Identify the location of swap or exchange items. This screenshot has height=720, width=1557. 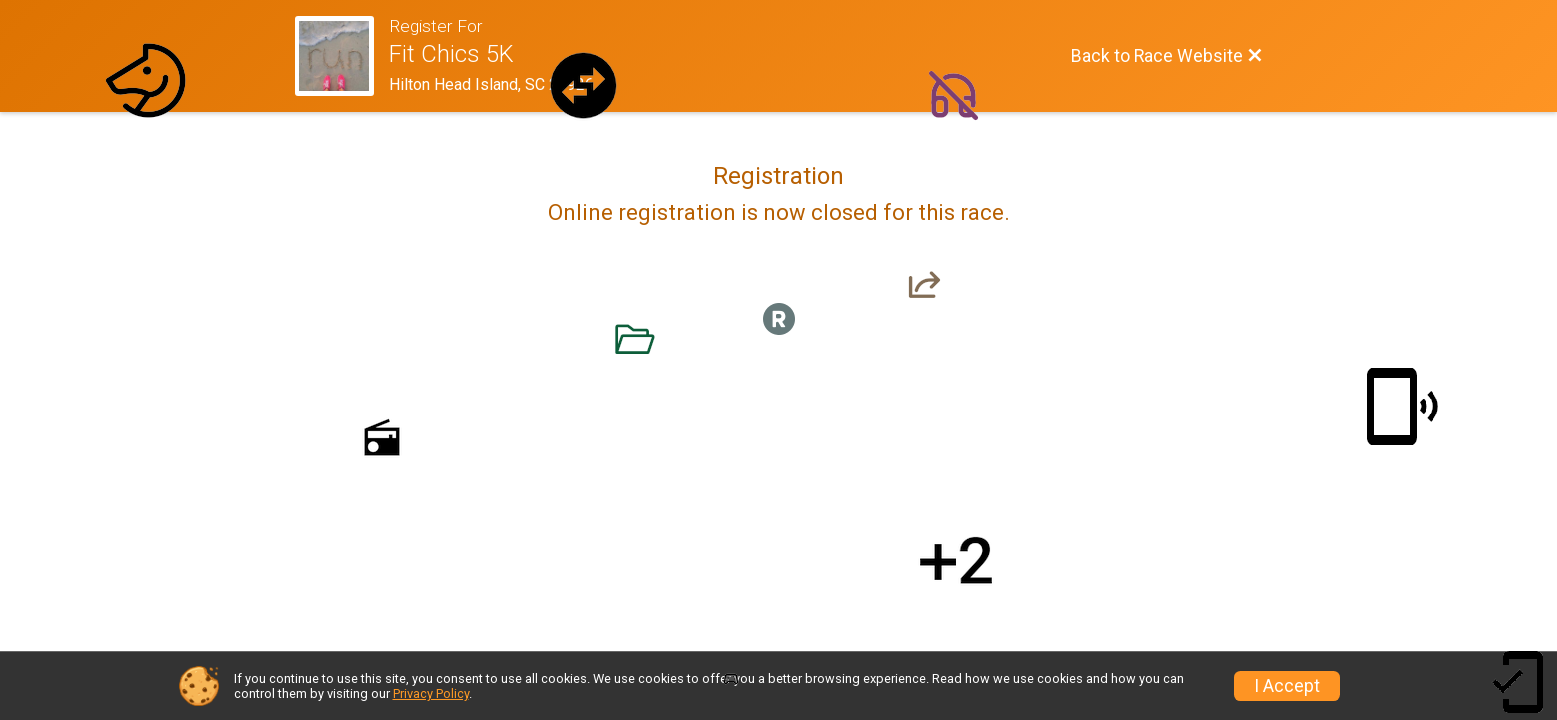
(583, 85).